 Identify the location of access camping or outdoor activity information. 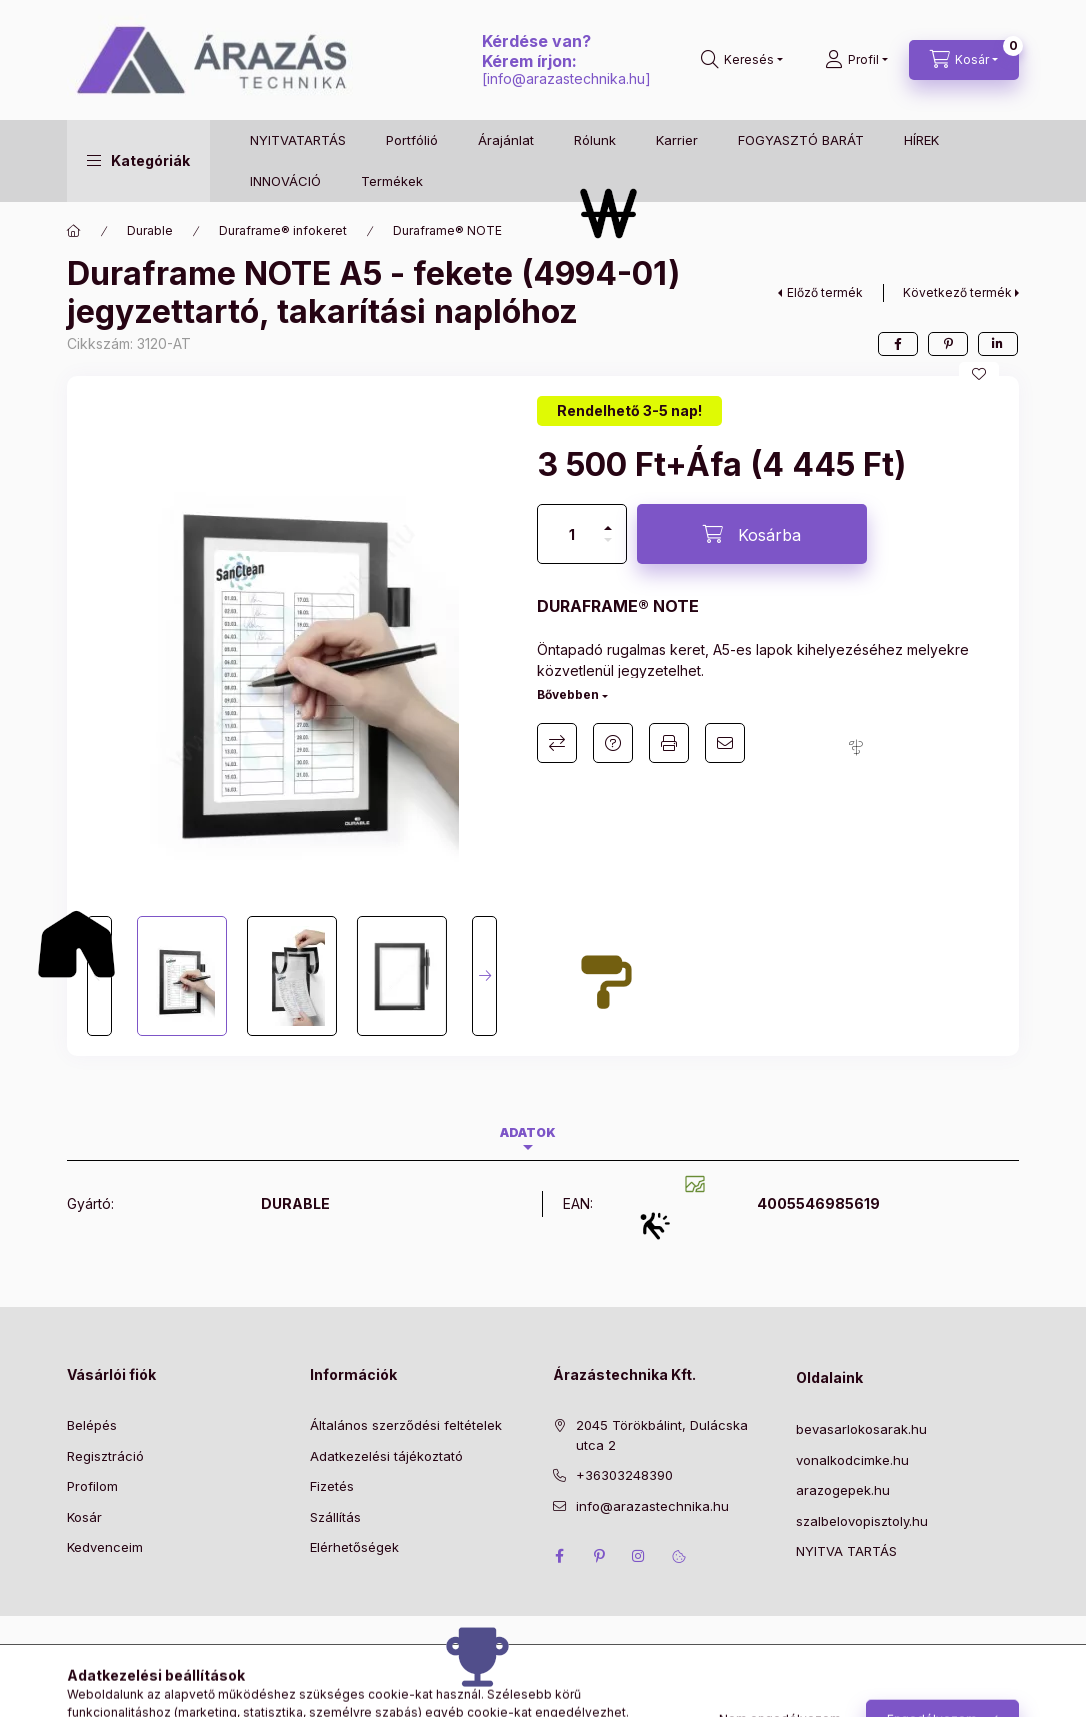
(76, 943).